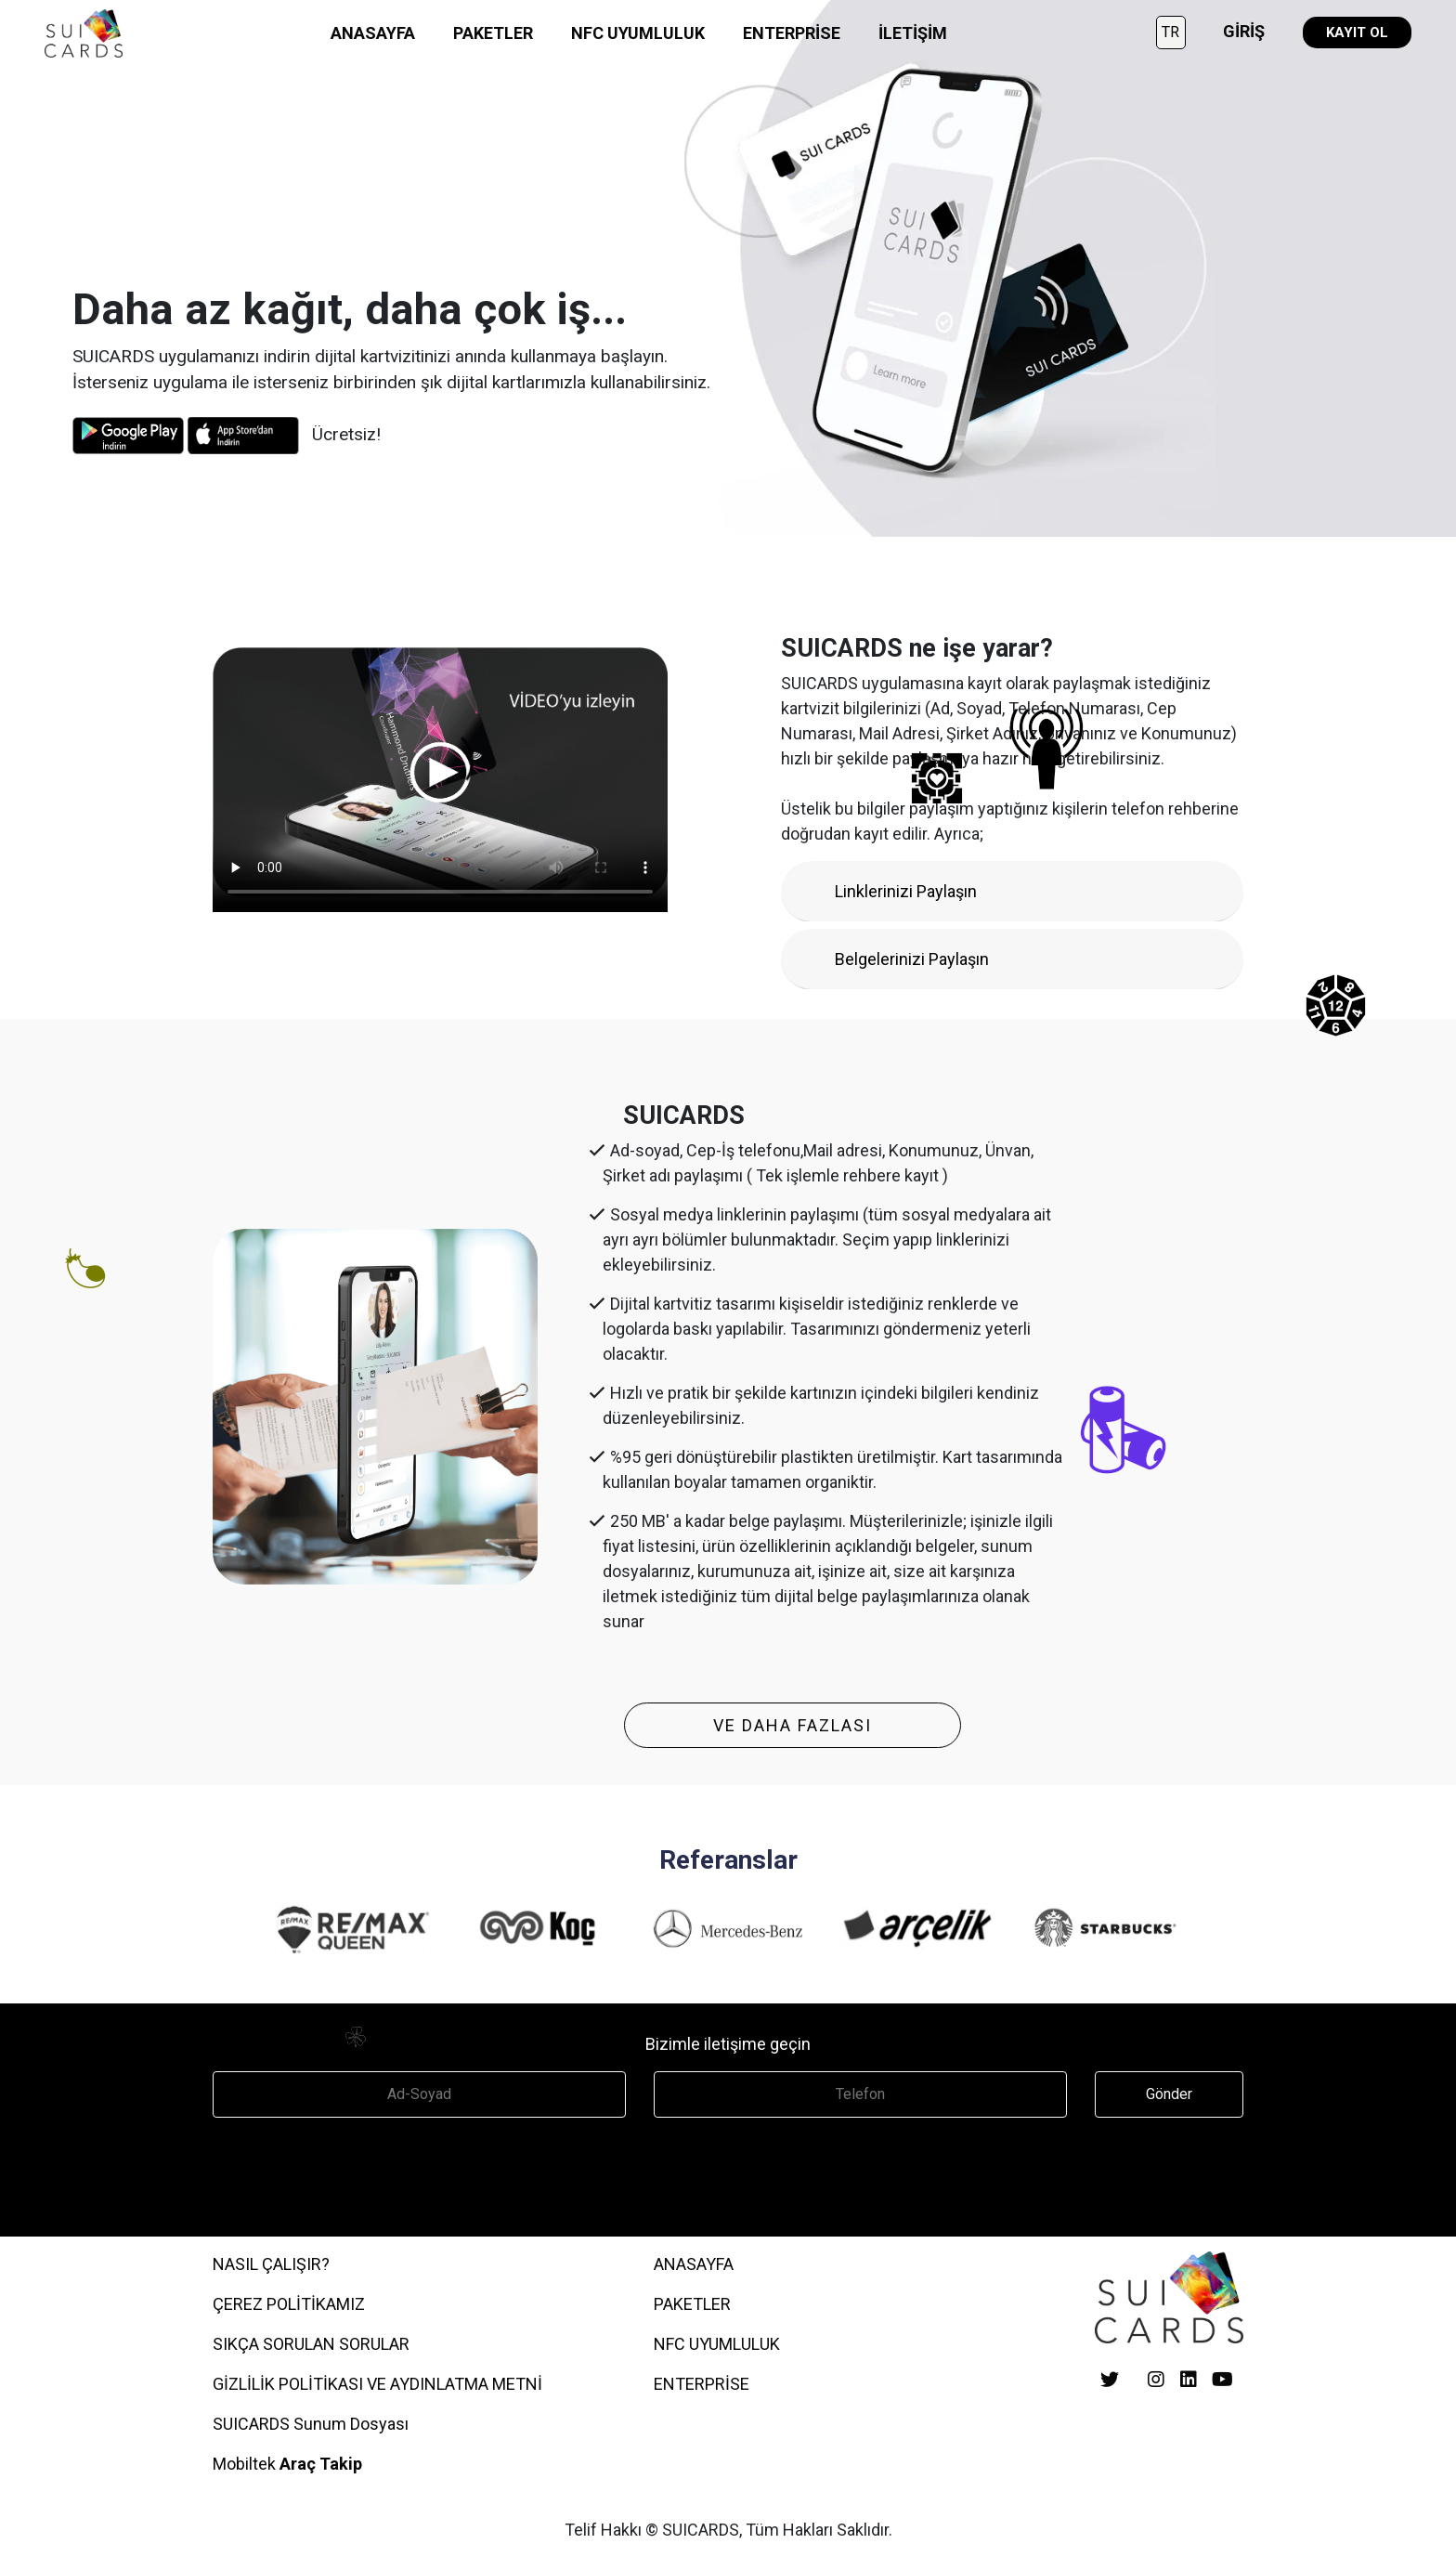 The width and height of the screenshot is (1456, 2557). Describe the element at coordinates (1335, 1005) in the screenshot. I see `roll a 12-sided die` at that location.